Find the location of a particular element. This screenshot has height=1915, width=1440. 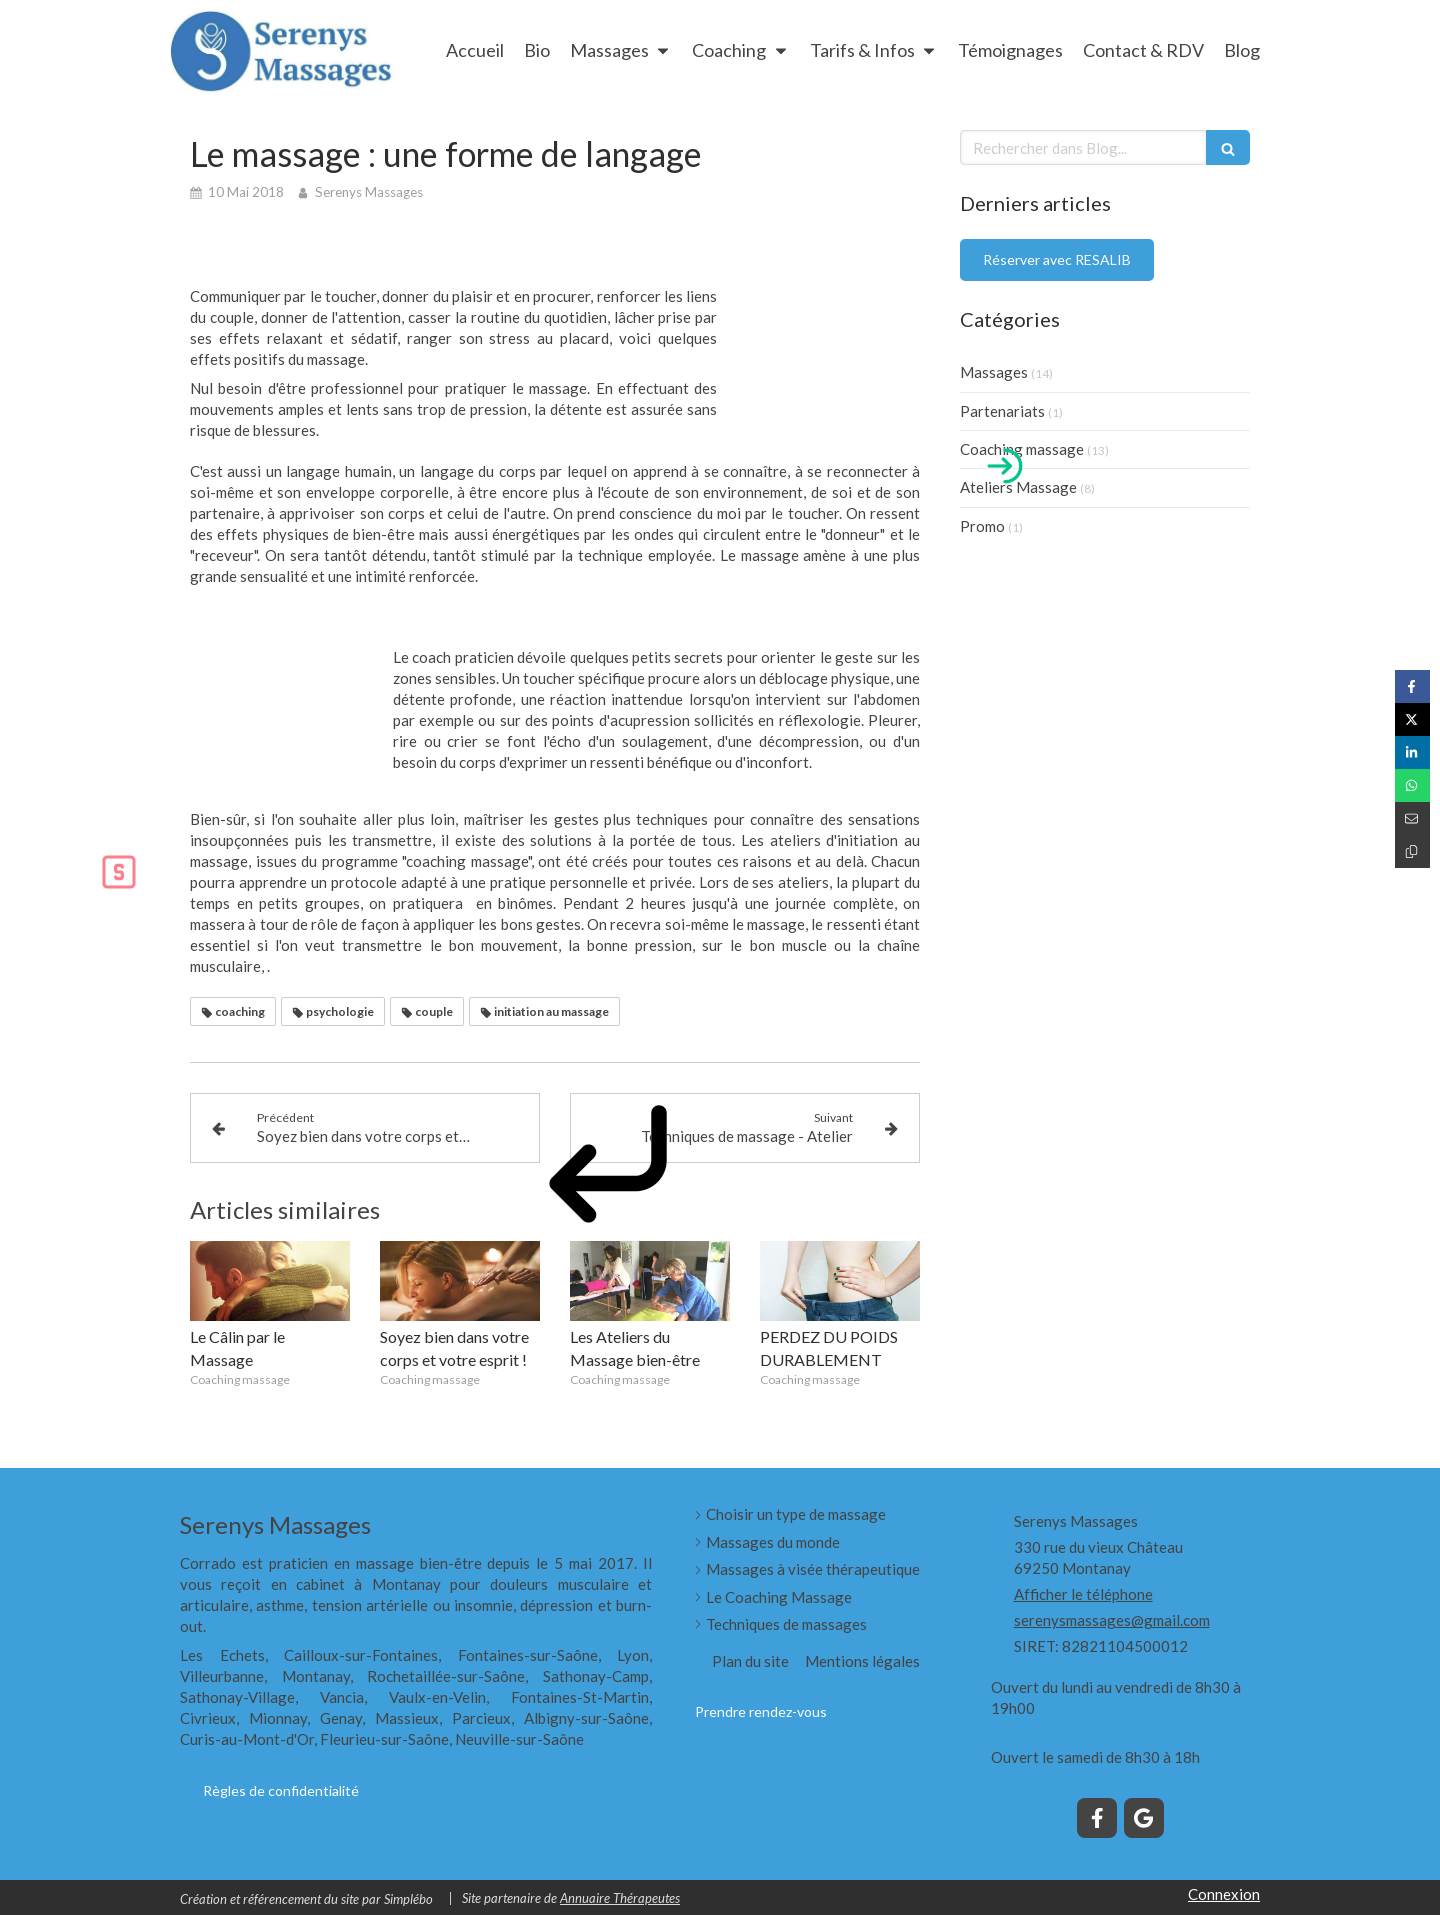

return or enter key action is located at coordinates (612, 1160).